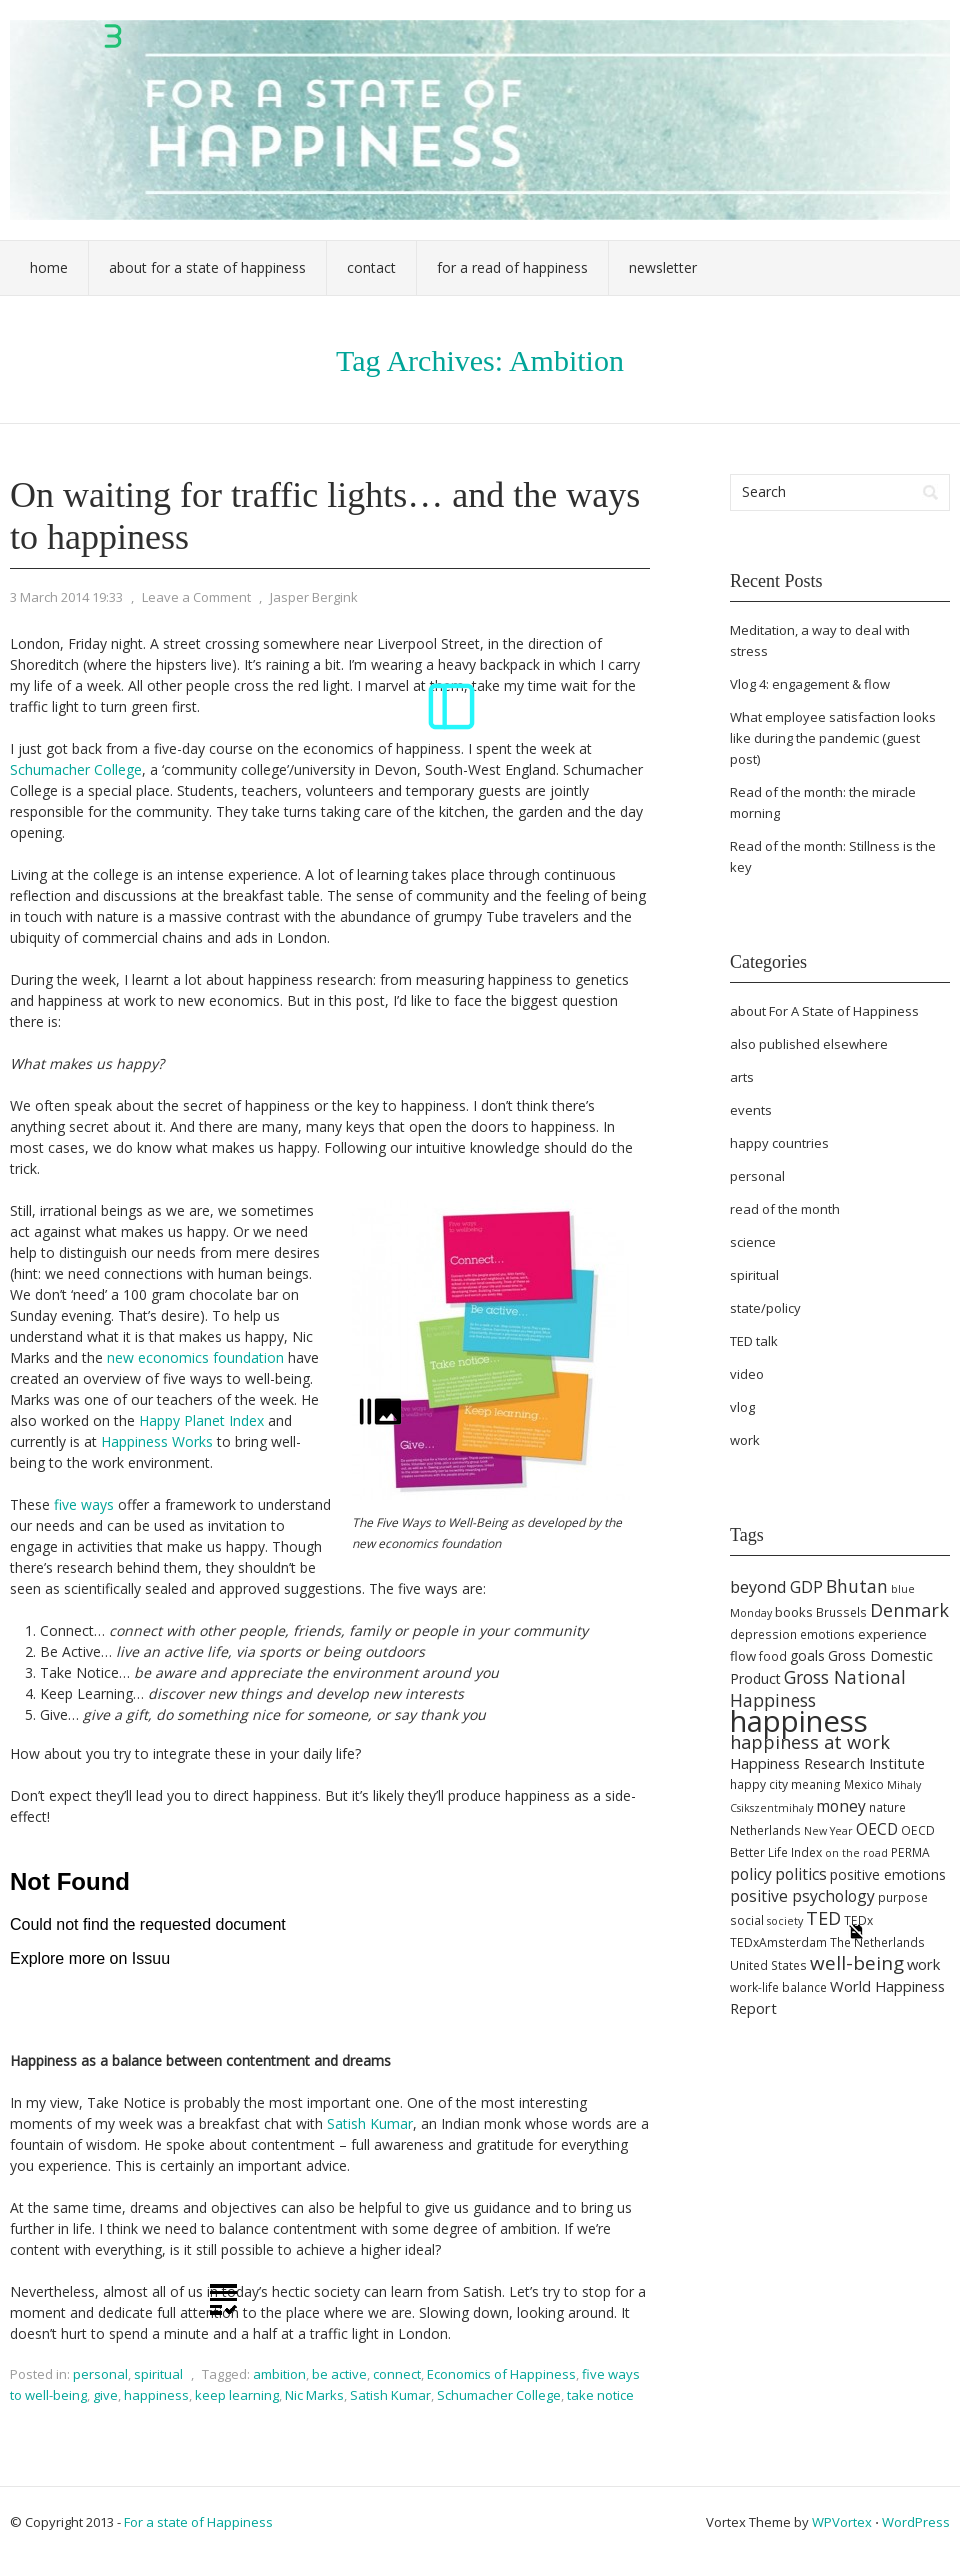 The width and height of the screenshot is (960, 2558). I want to click on indicates the number 3 in a list or count, so click(113, 36).